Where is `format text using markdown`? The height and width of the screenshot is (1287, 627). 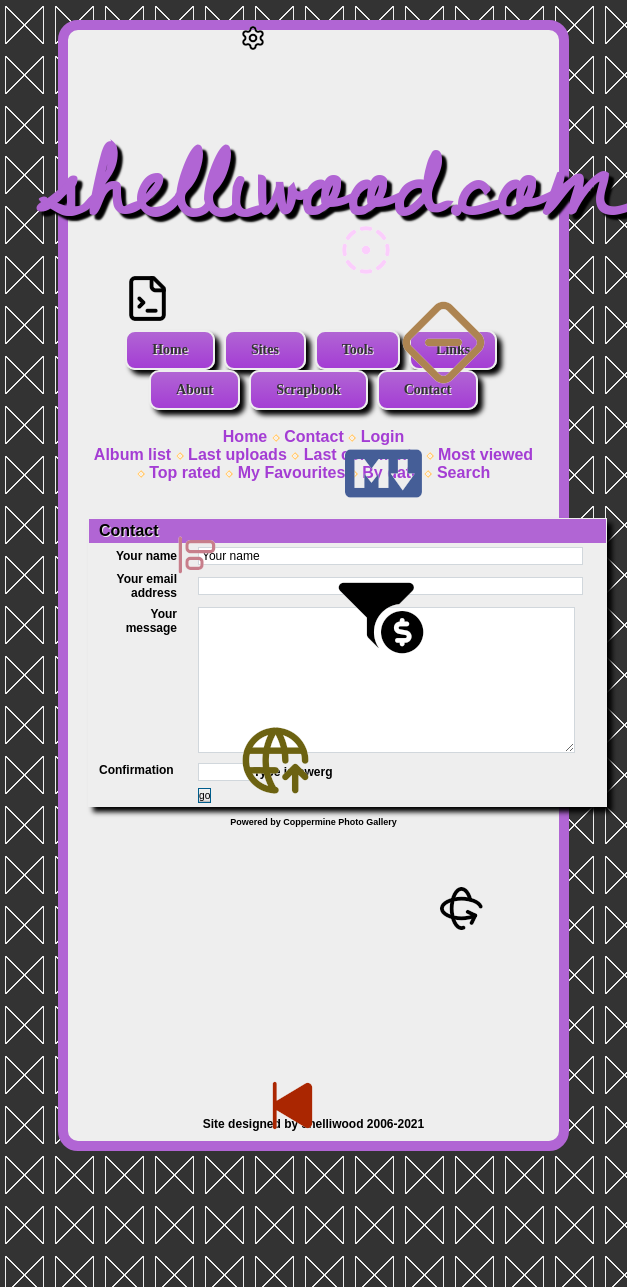
format text using markdown is located at coordinates (383, 473).